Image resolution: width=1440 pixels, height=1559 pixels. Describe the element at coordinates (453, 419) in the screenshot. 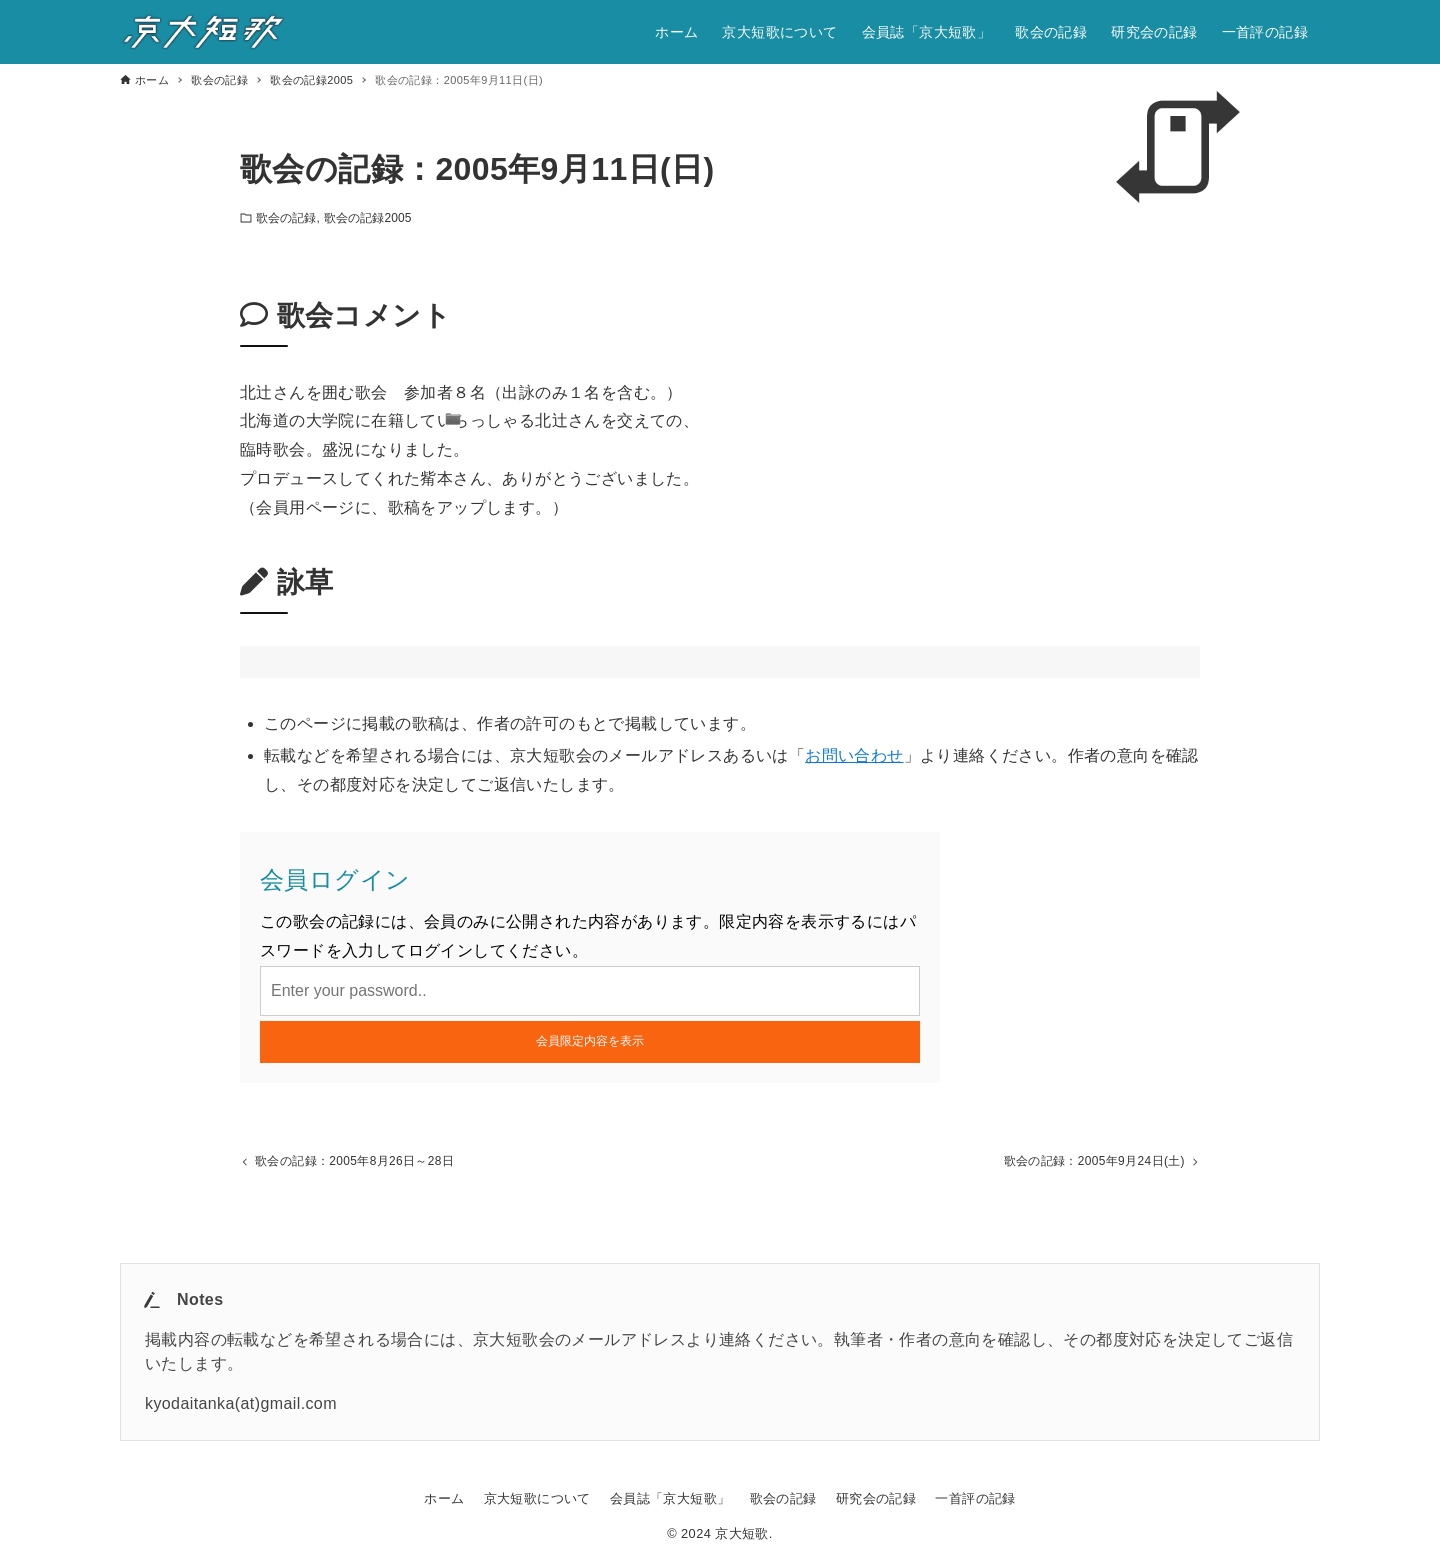

I see `open your games folder` at that location.